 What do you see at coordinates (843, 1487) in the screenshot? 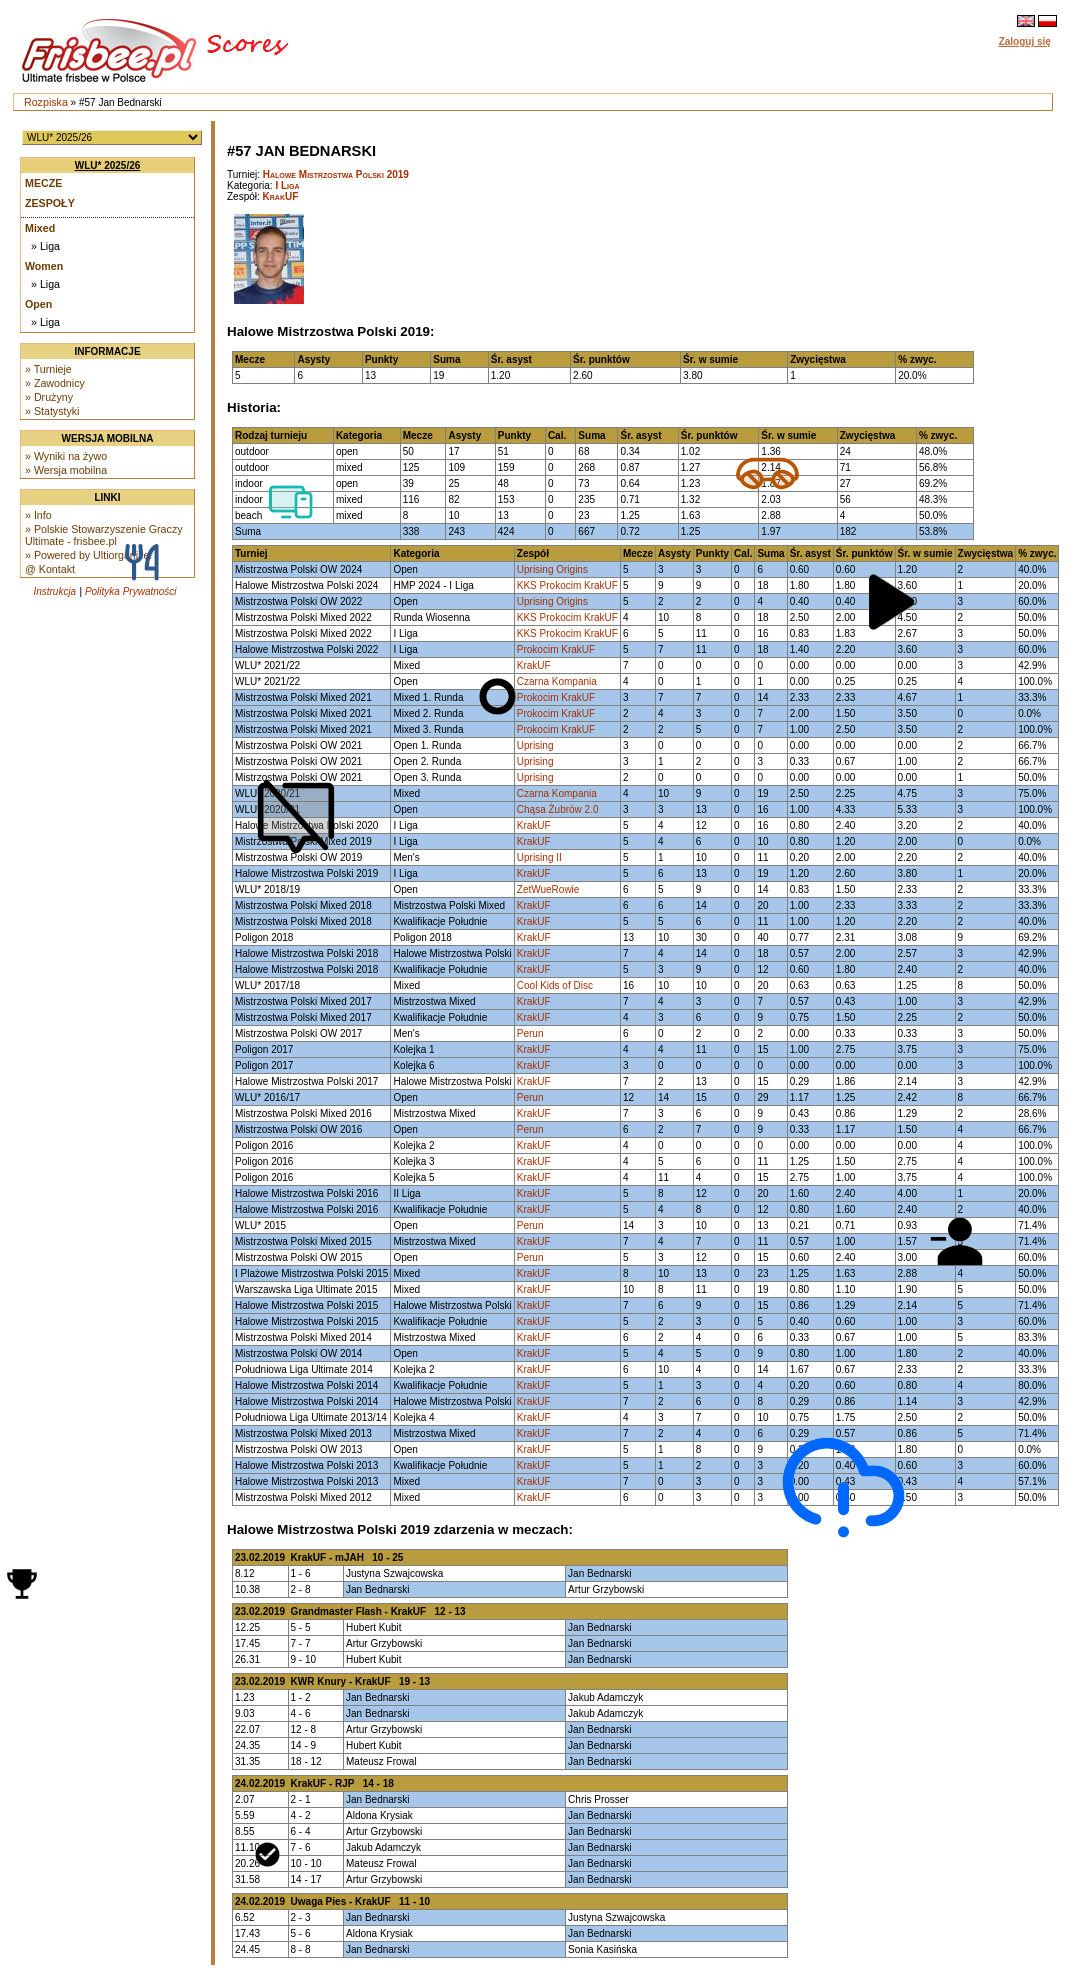
I see `cloud service warning or error` at bounding box center [843, 1487].